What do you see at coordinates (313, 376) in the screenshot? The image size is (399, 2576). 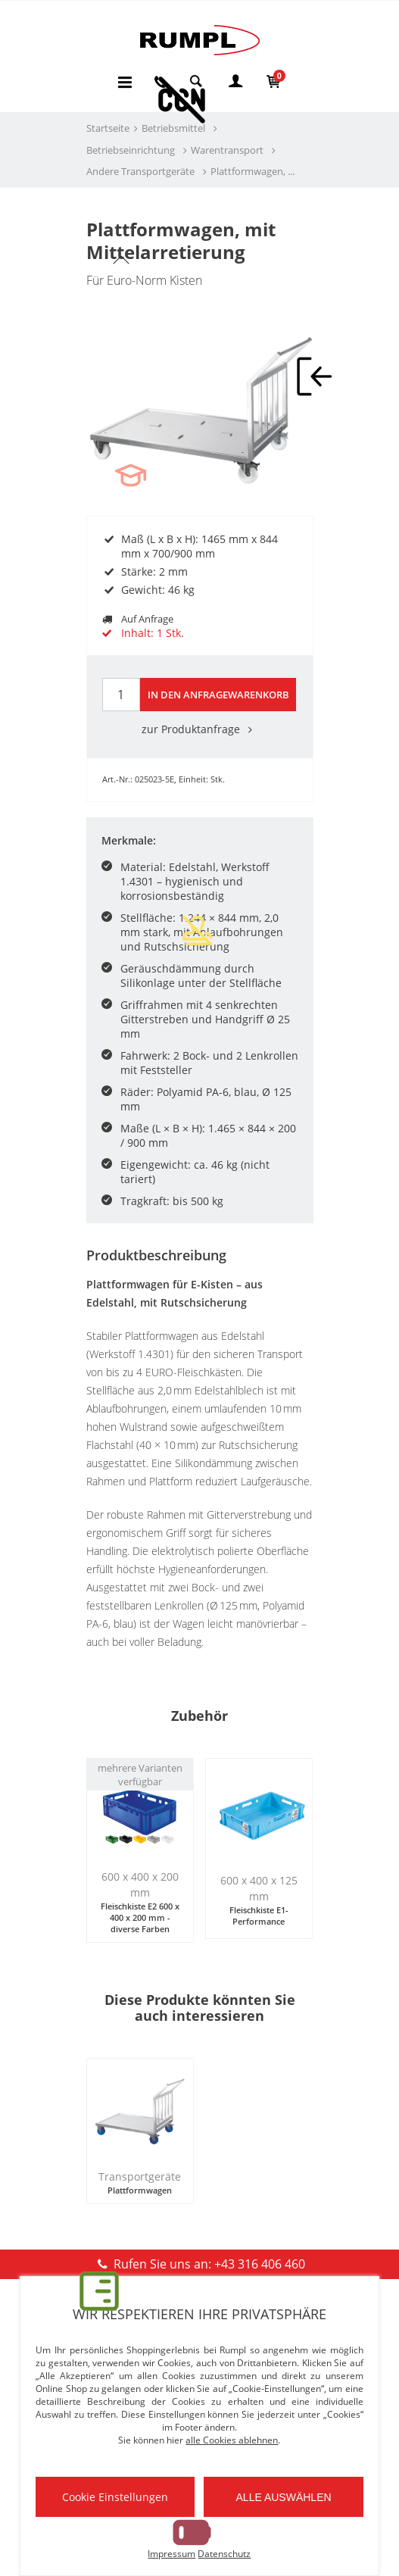 I see `sign in to your account` at bounding box center [313, 376].